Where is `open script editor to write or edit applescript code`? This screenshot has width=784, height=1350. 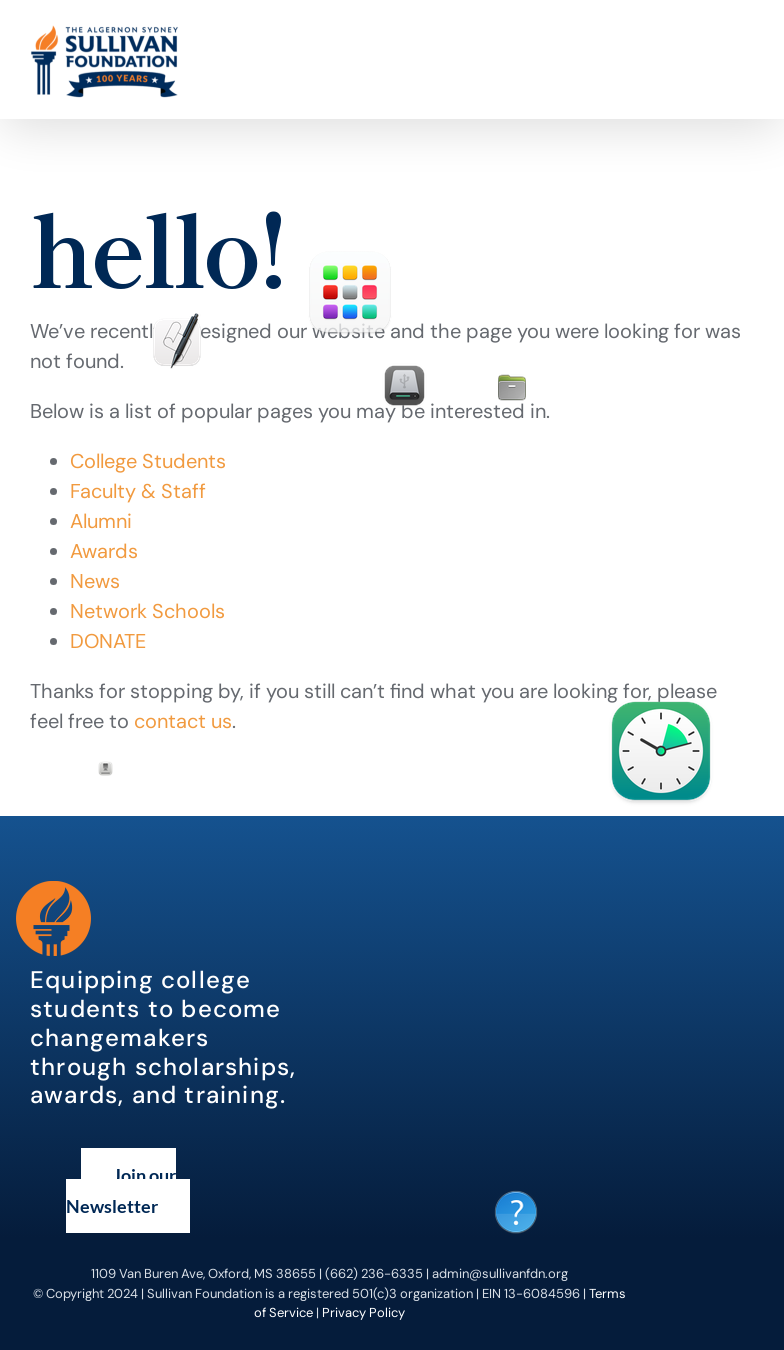
open script editor to write or edit applescript code is located at coordinates (177, 342).